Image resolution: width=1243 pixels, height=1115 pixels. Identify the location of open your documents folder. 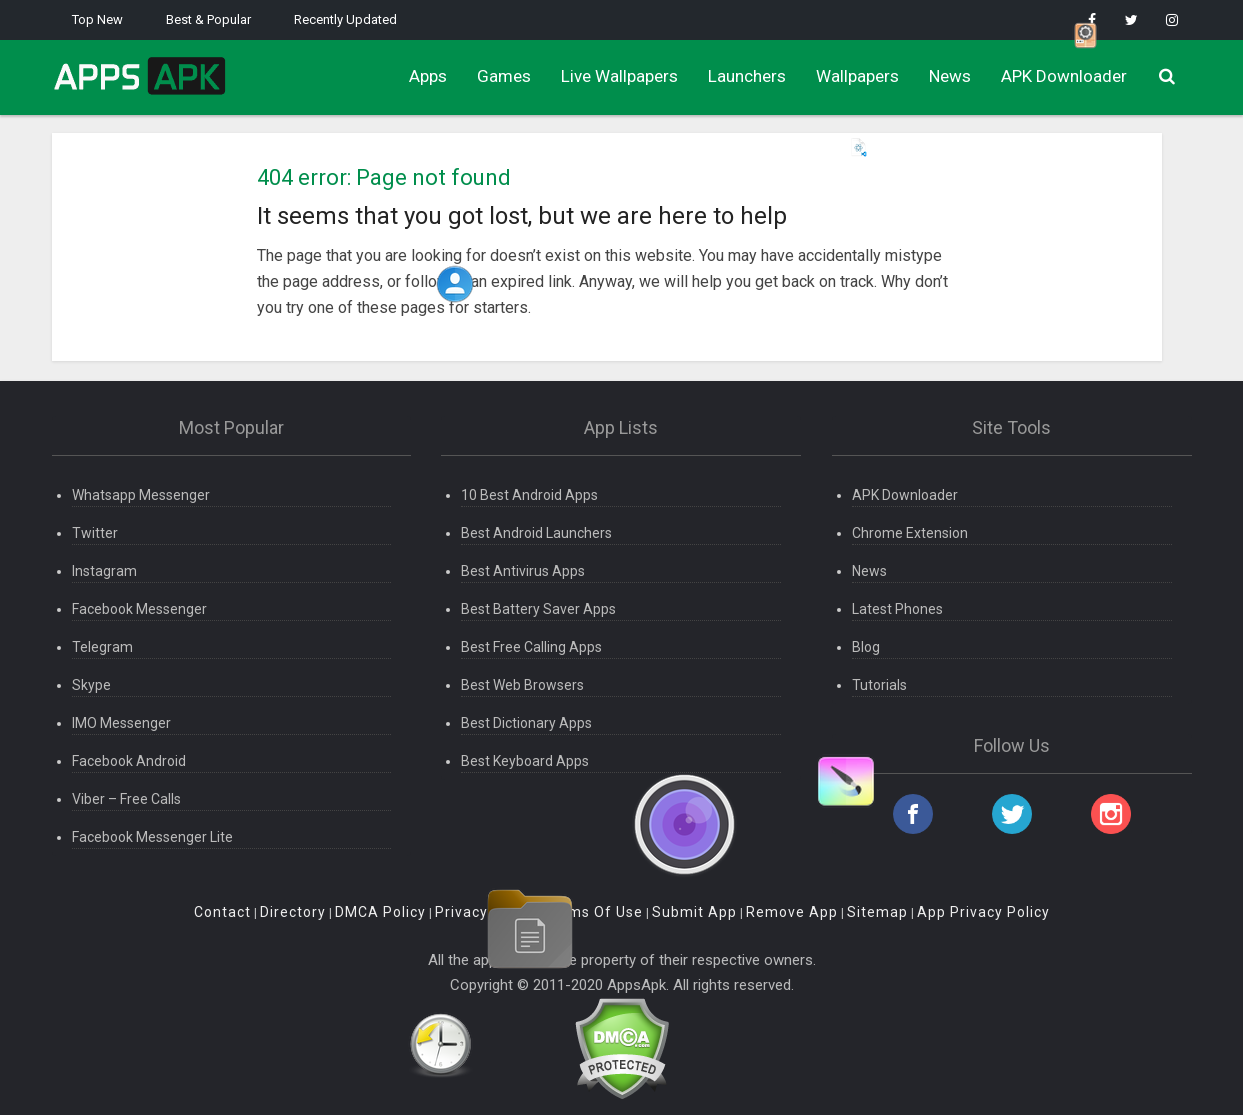
(530, 929).